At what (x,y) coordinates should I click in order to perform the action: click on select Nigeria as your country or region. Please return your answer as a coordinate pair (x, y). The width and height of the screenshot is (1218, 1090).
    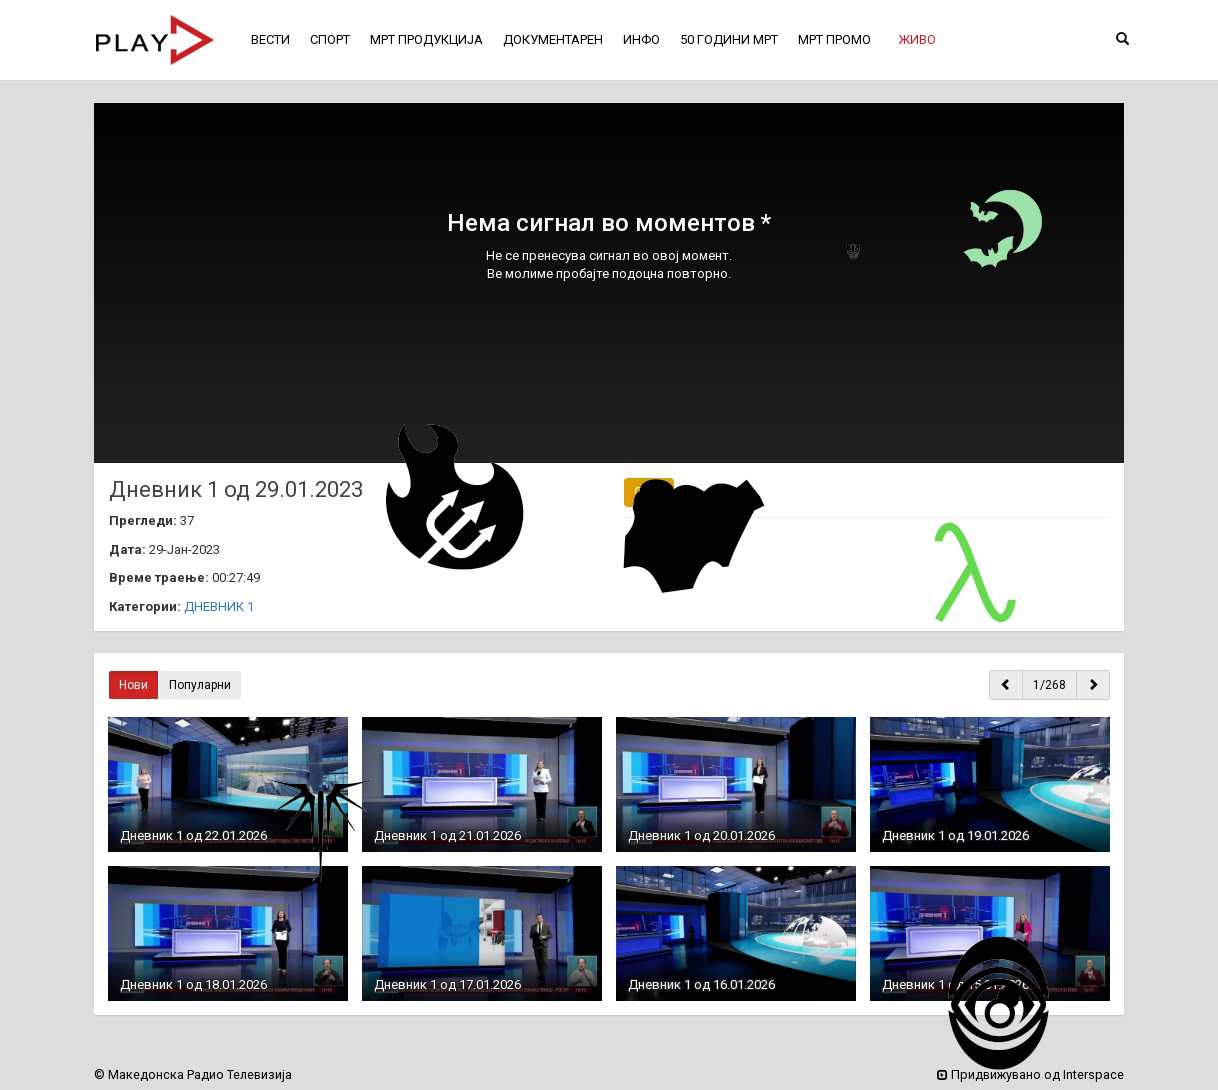
    Looking at the image, I should click on (694, 536).